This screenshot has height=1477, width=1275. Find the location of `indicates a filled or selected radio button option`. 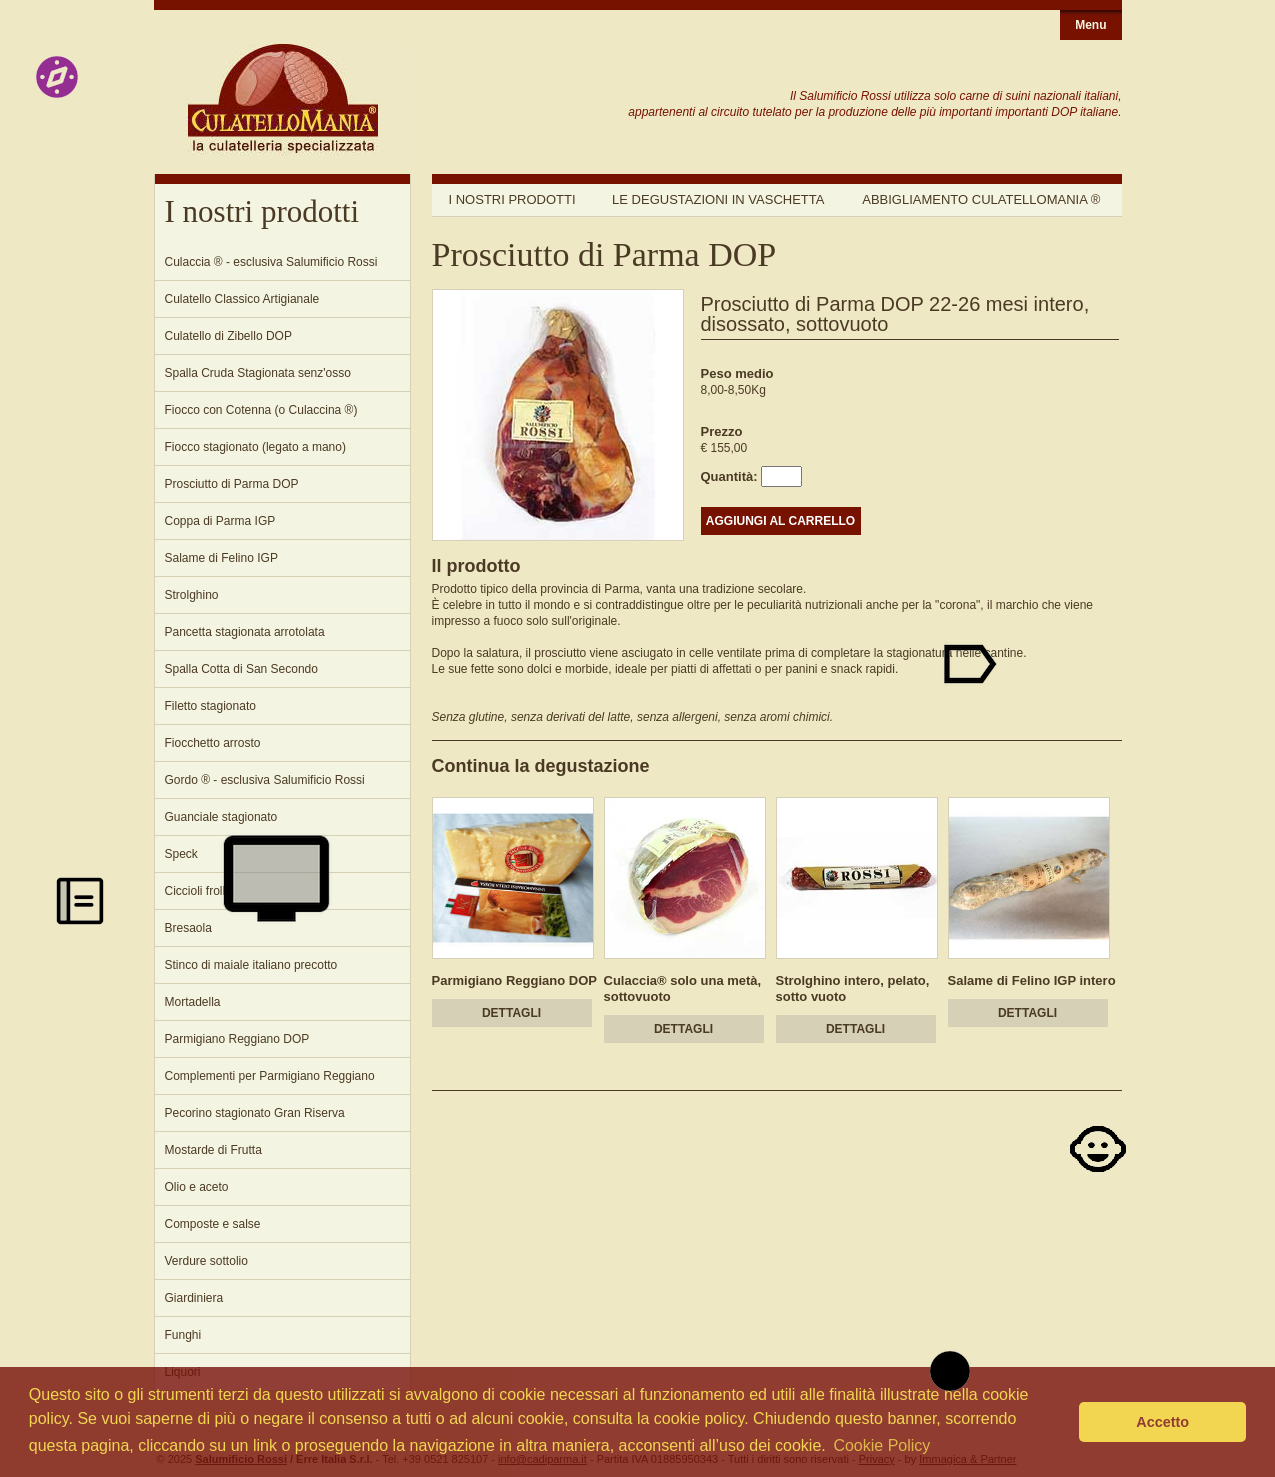

indicates a filled or selected radio button option is located at coordinates (950, 1371).